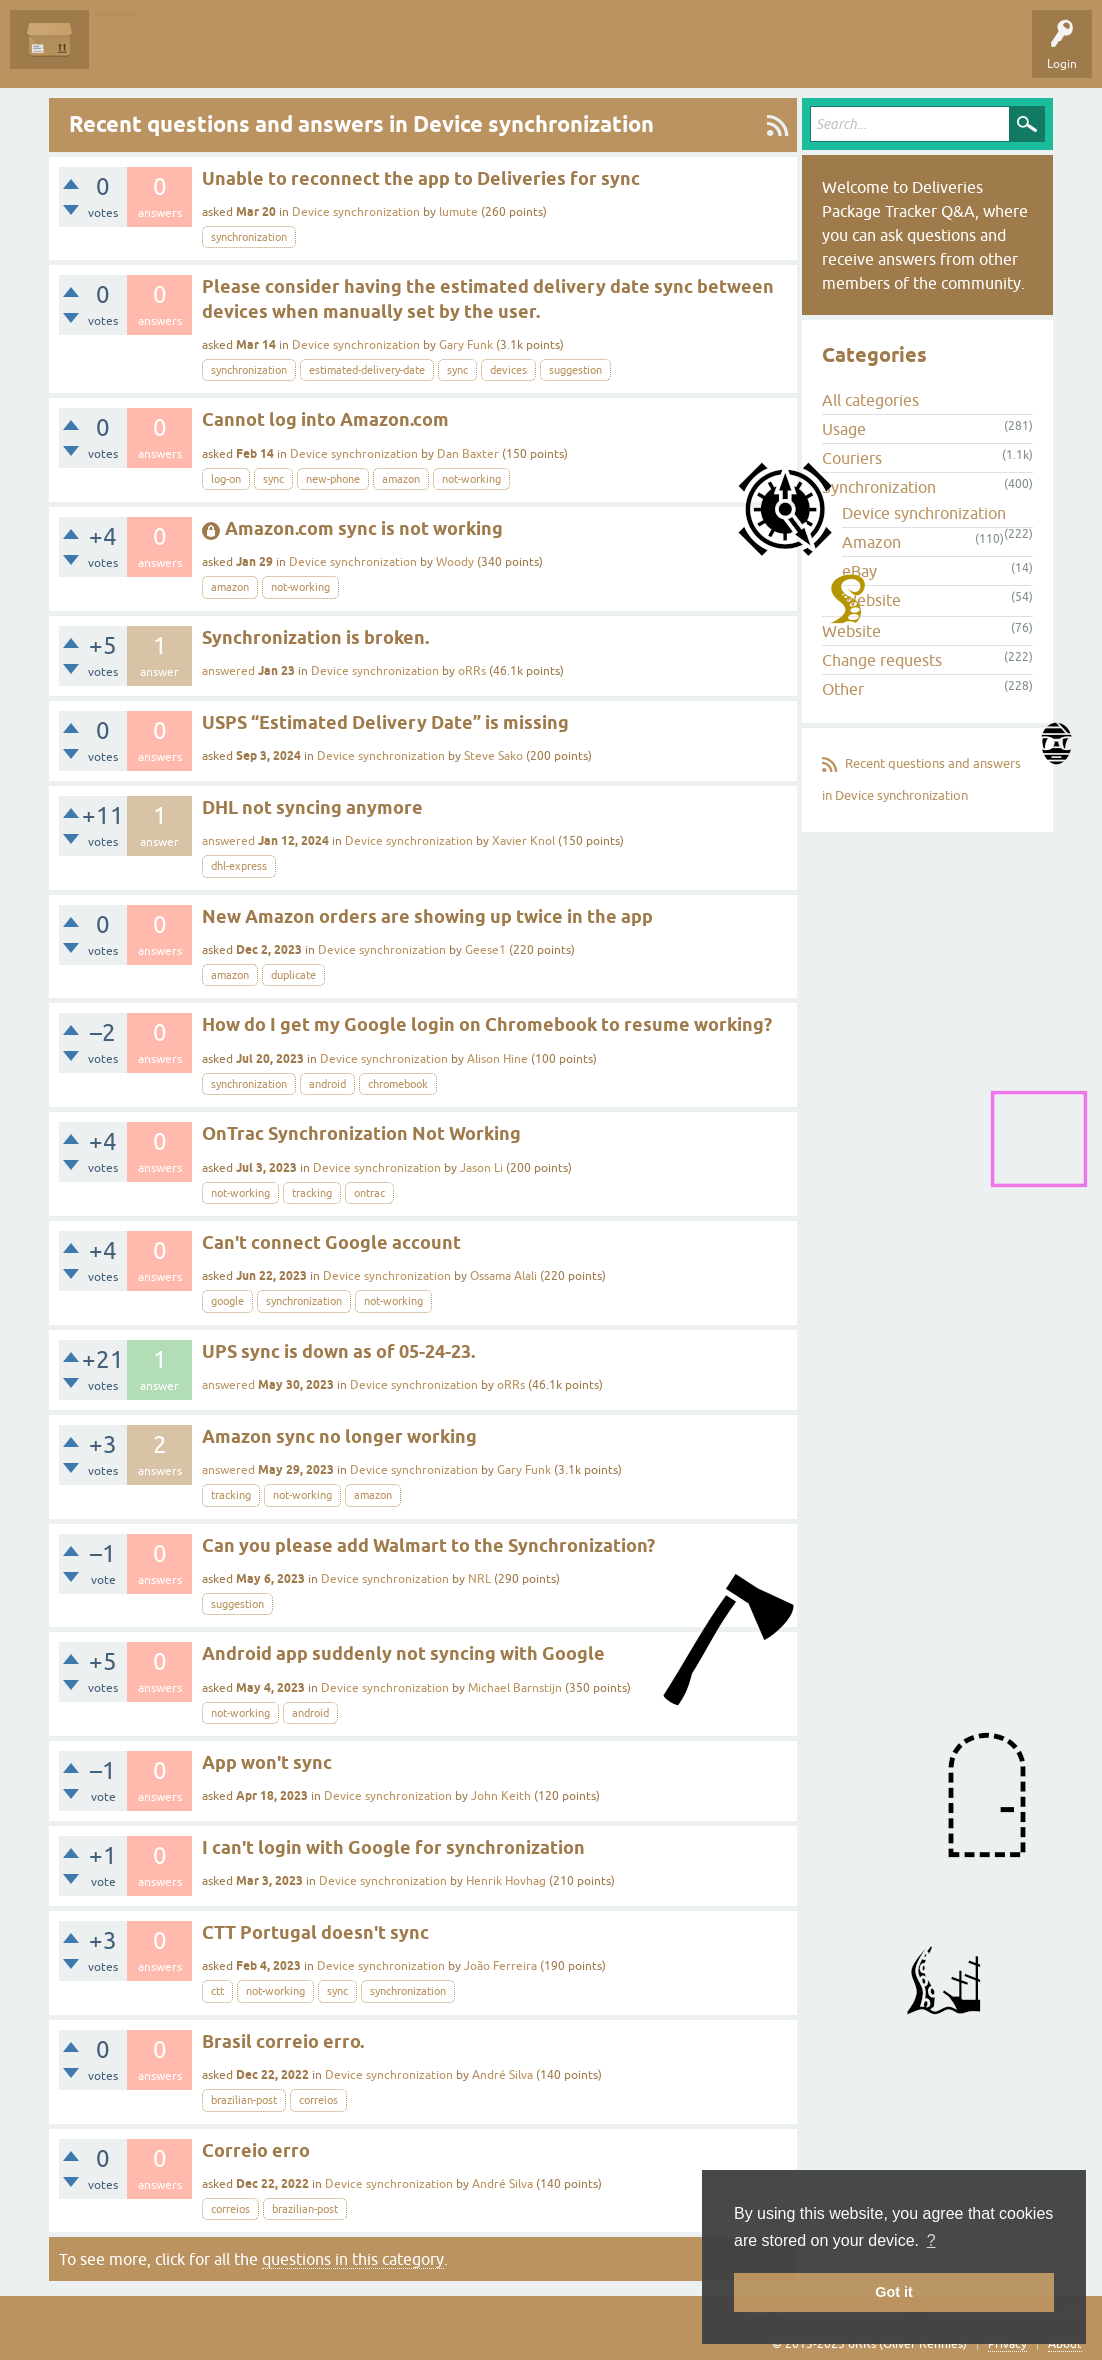 The image size is (1102, 2360). What do you see at coordinates (785, 509) in the screenshot?
I see `access automation or scheduled task settings` at bounding box center [785, 509].